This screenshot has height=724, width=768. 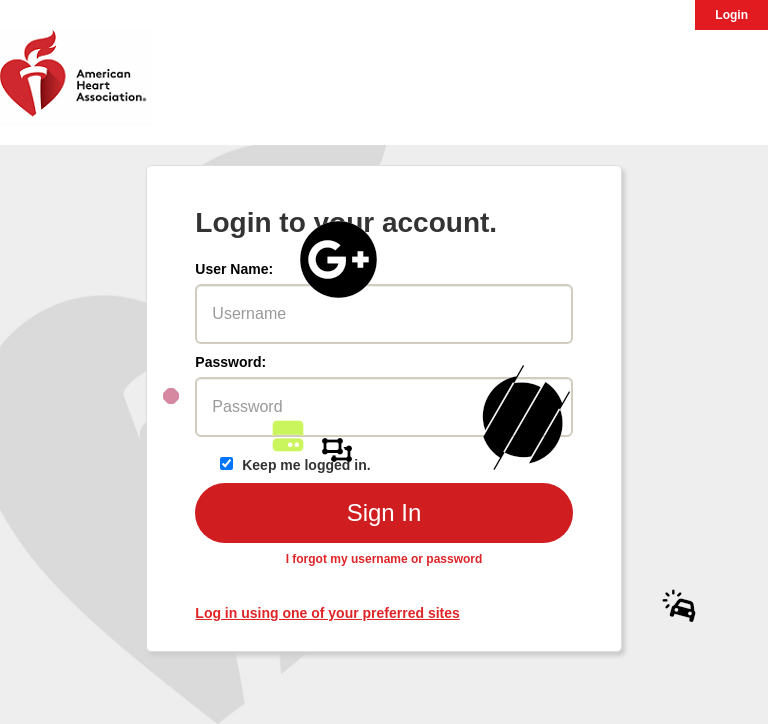 I want to click on stop or halt action indicator, so click(x=171, y=396).